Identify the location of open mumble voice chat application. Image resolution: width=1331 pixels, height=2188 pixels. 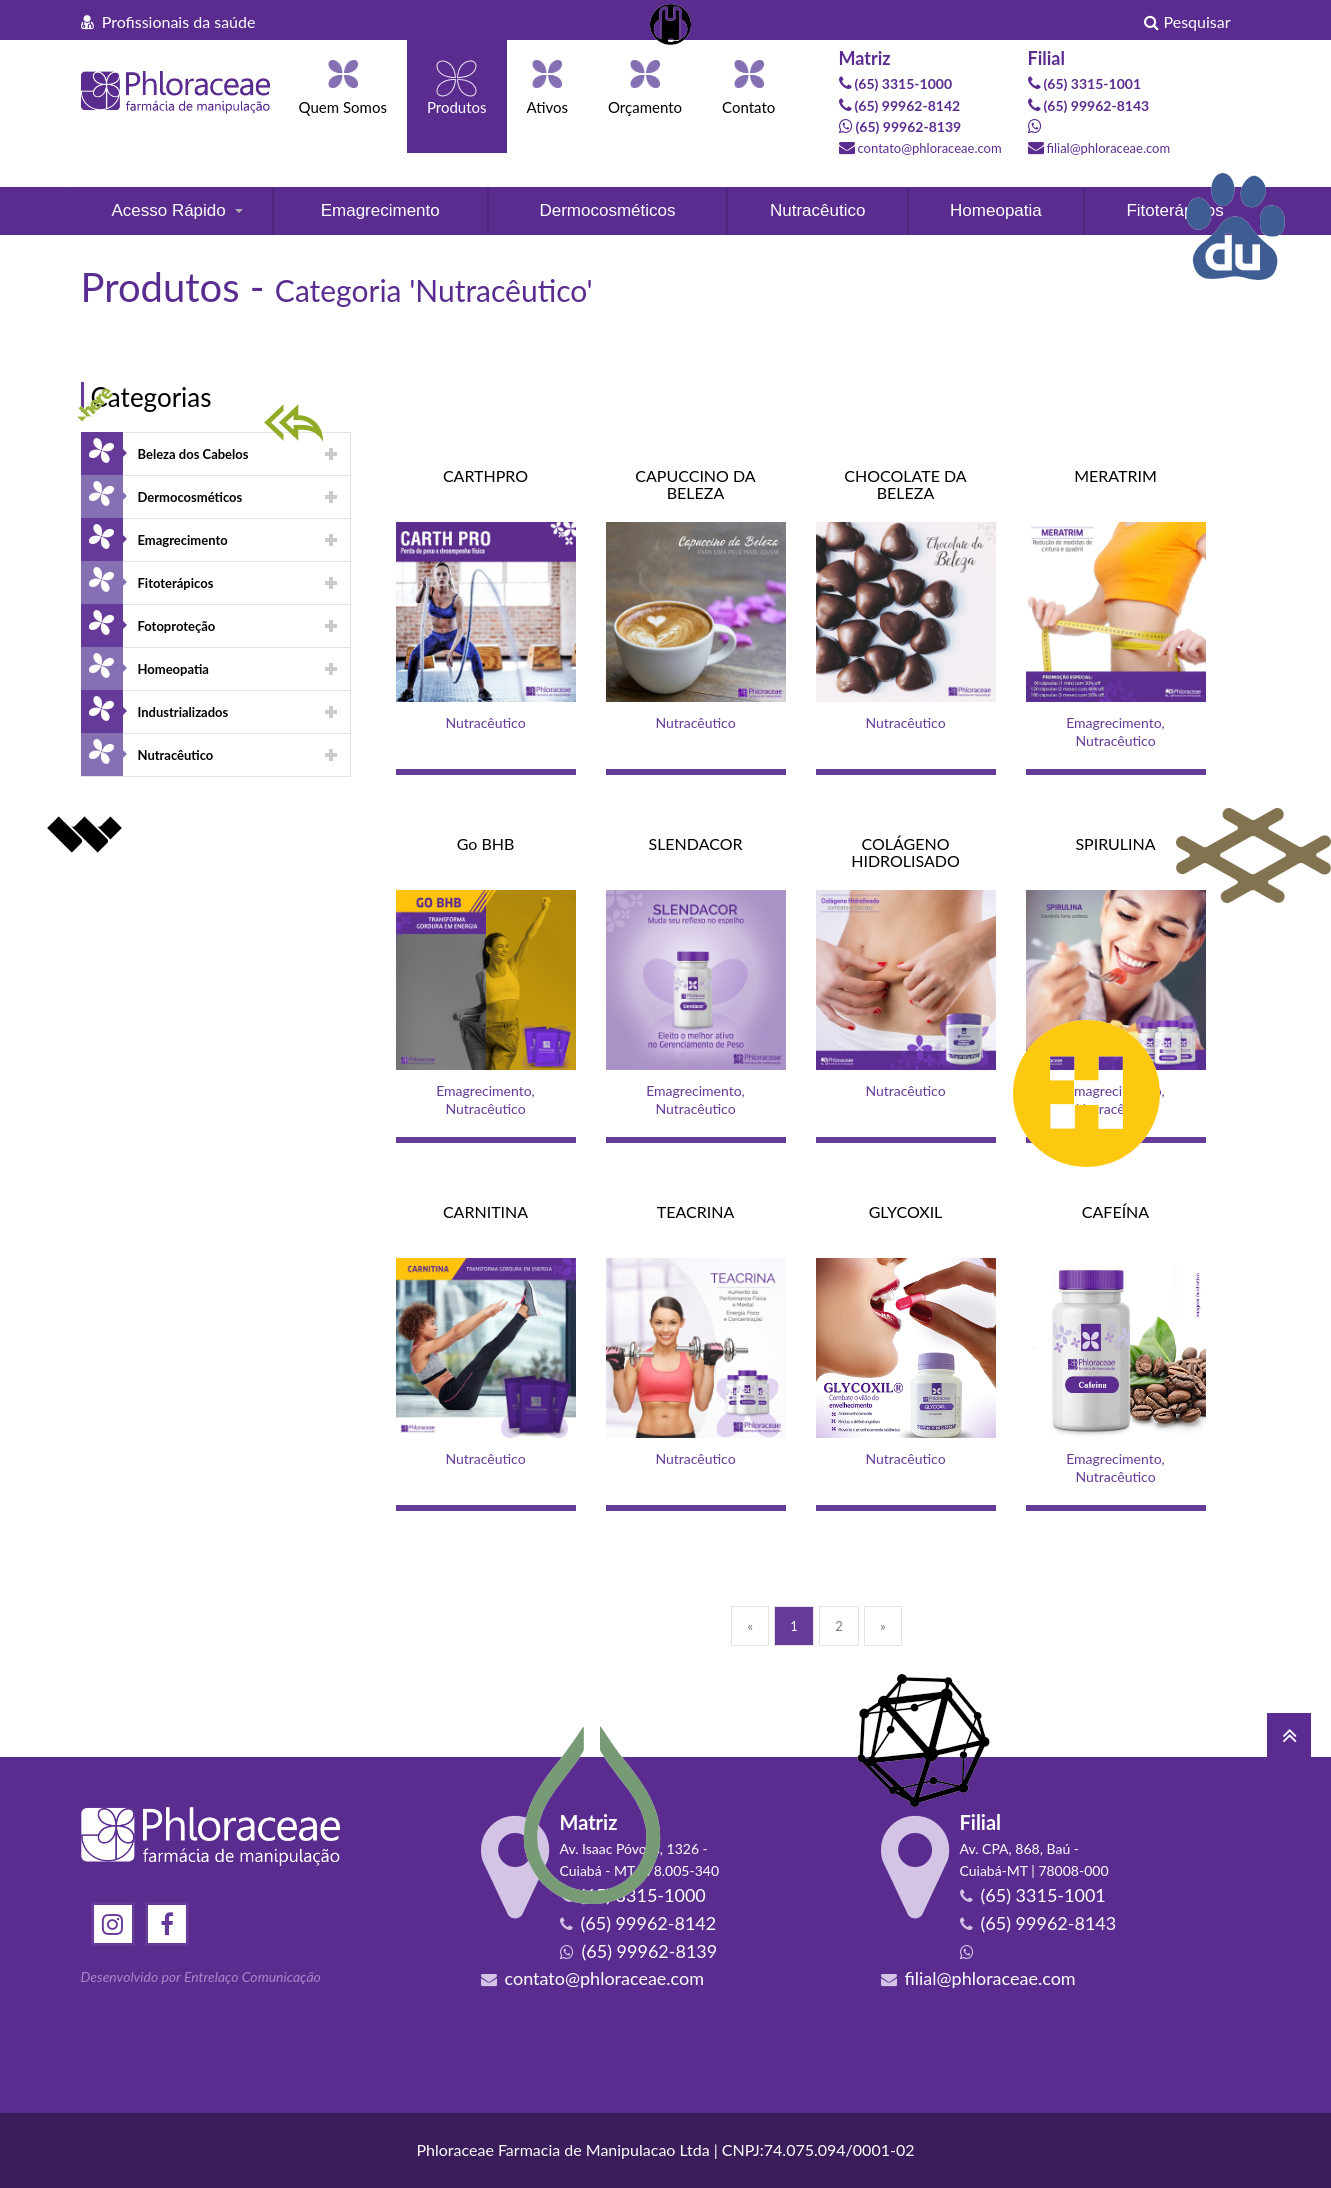
(670, 24).